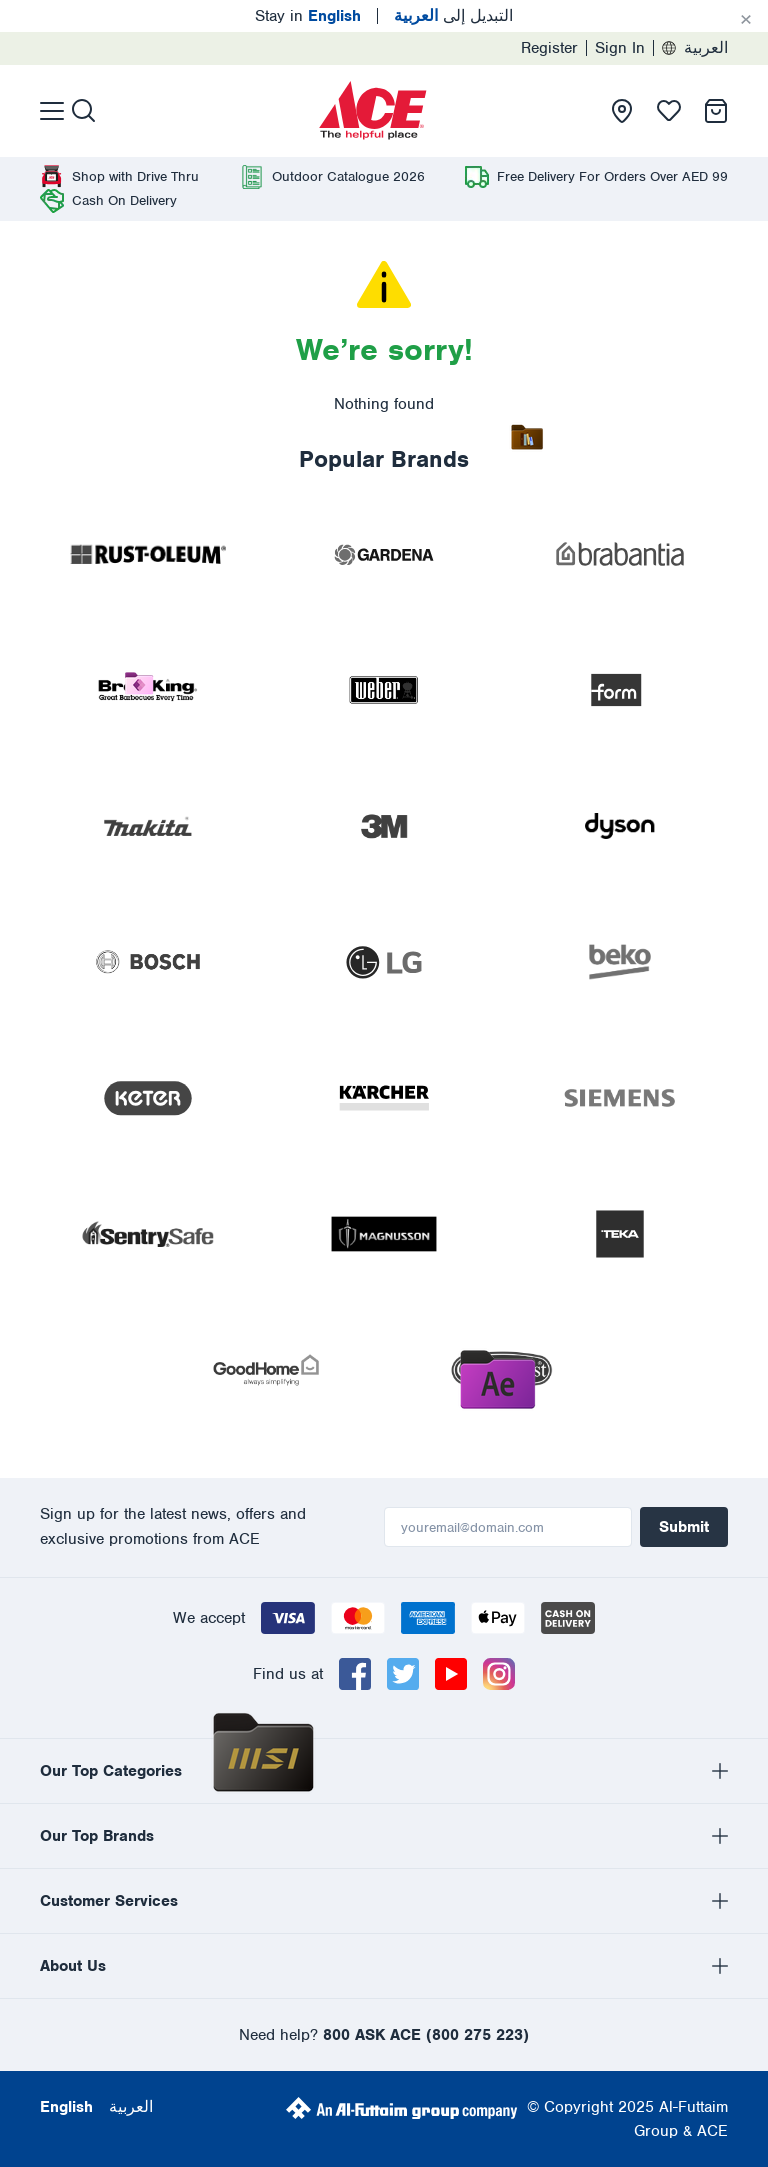 This screenshot has height=2167, width=768. I want to click on folder containing Adobe After Effects project files, so click(497, 1381).